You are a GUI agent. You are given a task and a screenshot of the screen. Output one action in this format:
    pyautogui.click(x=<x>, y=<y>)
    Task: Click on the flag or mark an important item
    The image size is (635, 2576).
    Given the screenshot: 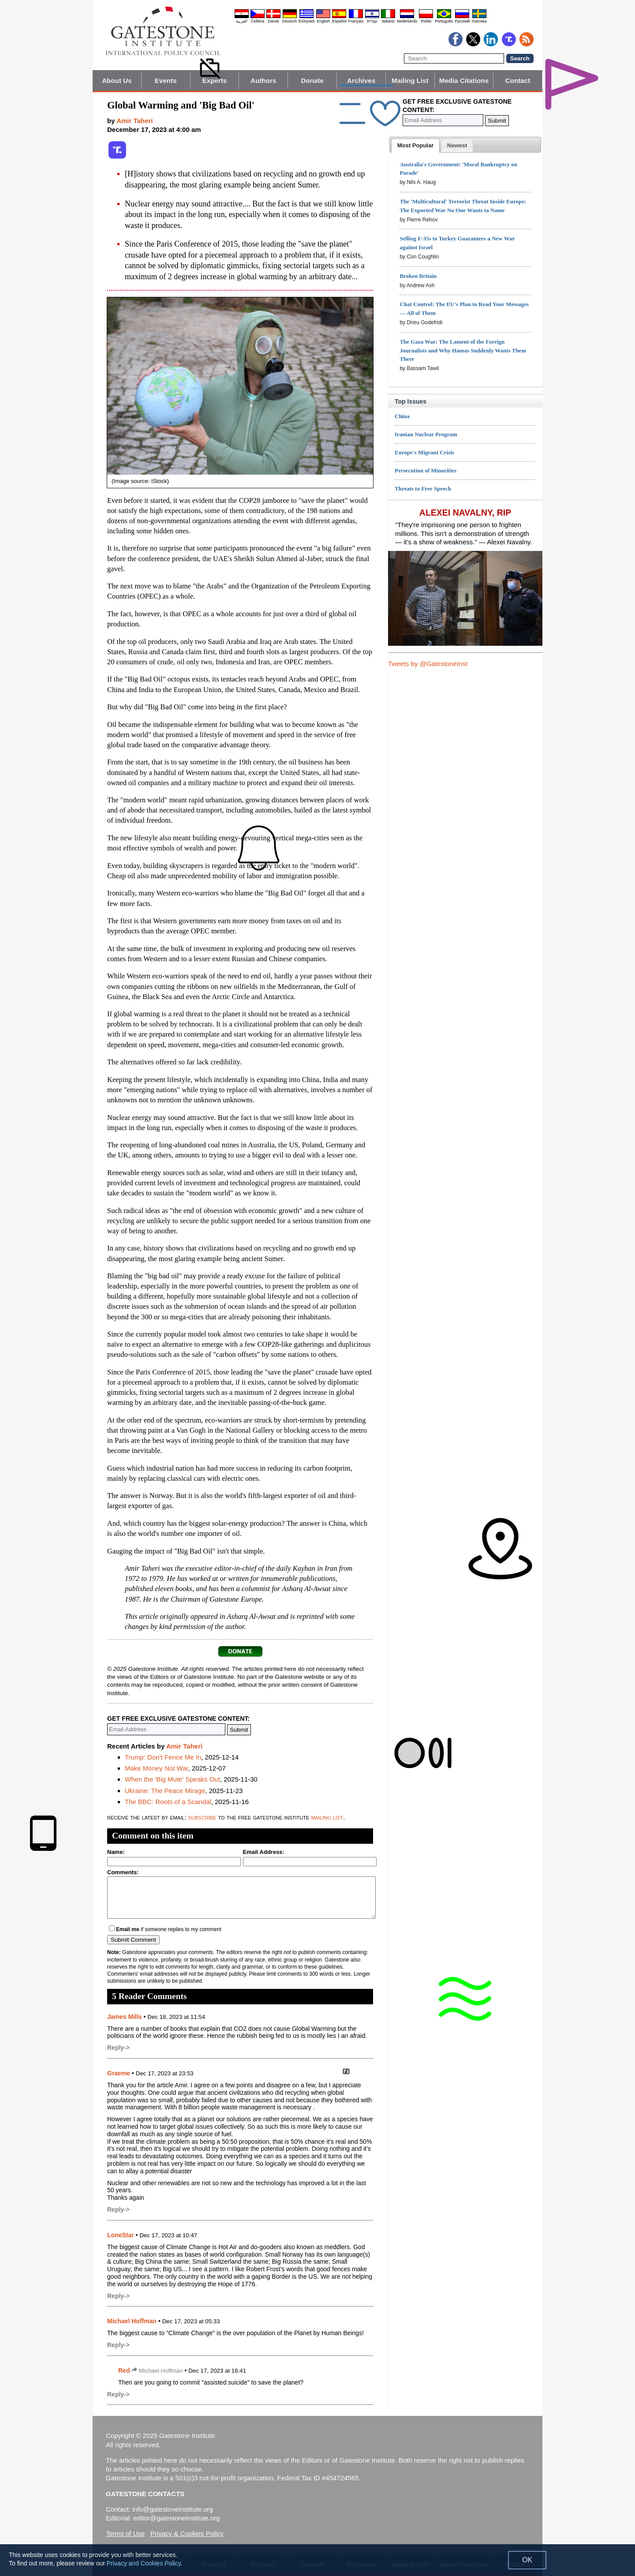 What is the action you would take?
    pyautogui.click(x=567, y=84)
    